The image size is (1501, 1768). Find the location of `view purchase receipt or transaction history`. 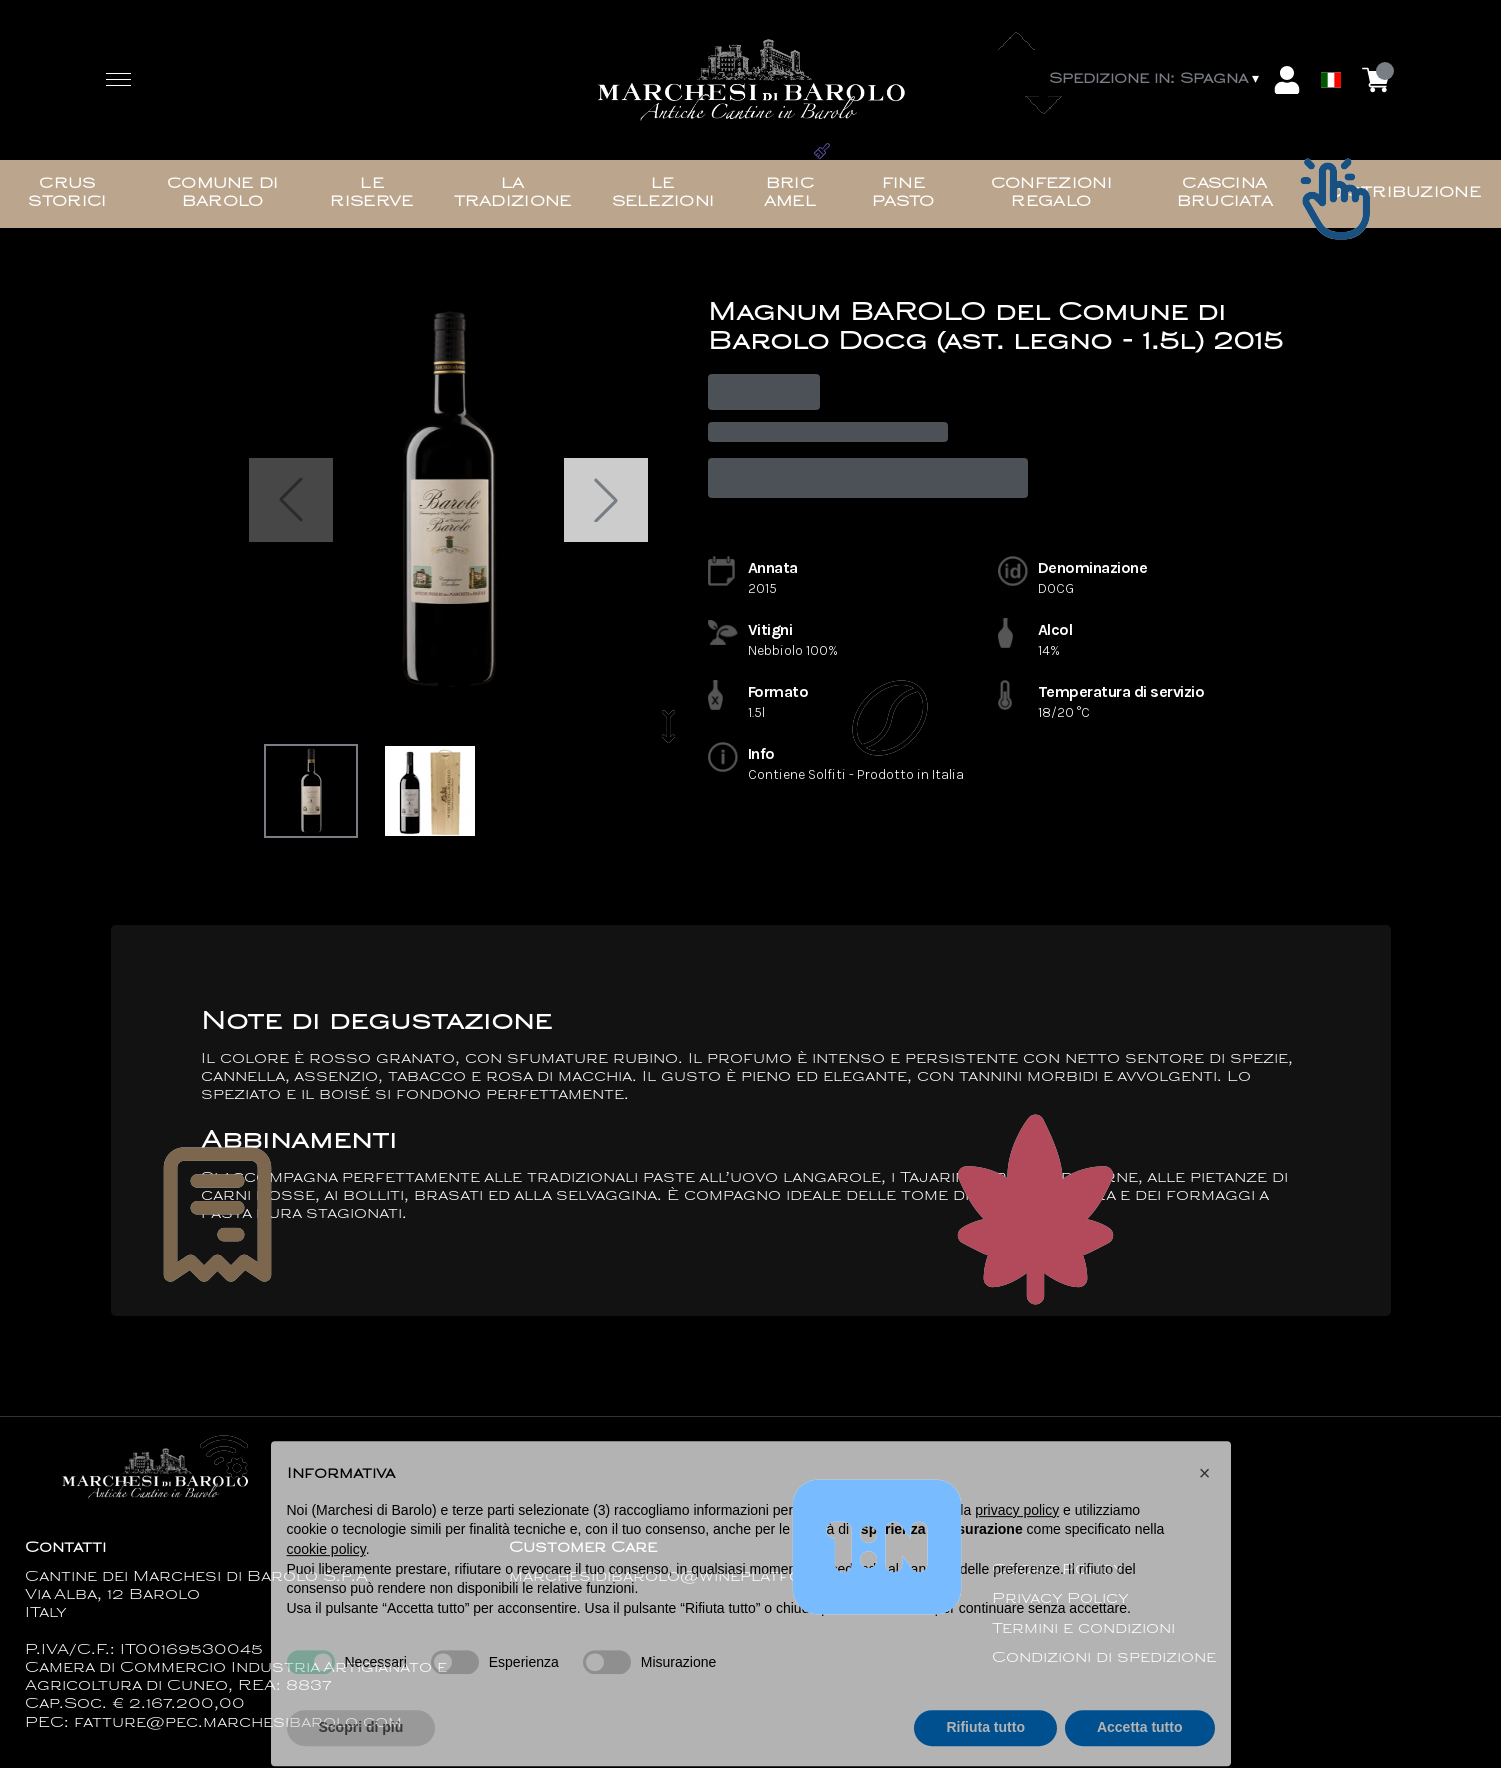

view purchase receipt or transaction history is located at coordinates (217, 1214).